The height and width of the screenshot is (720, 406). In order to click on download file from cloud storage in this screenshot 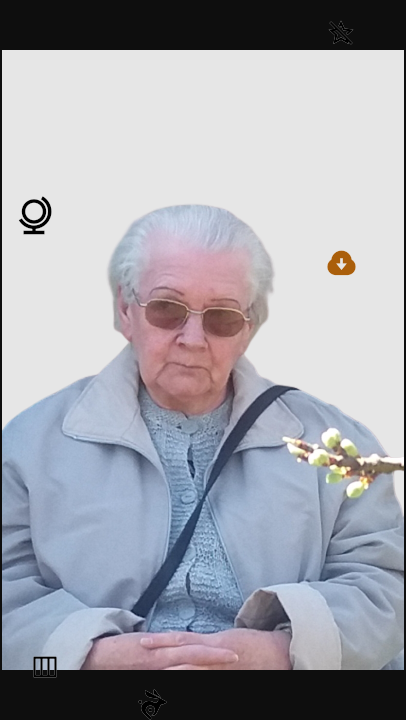, I will do `click(341, 263)`.